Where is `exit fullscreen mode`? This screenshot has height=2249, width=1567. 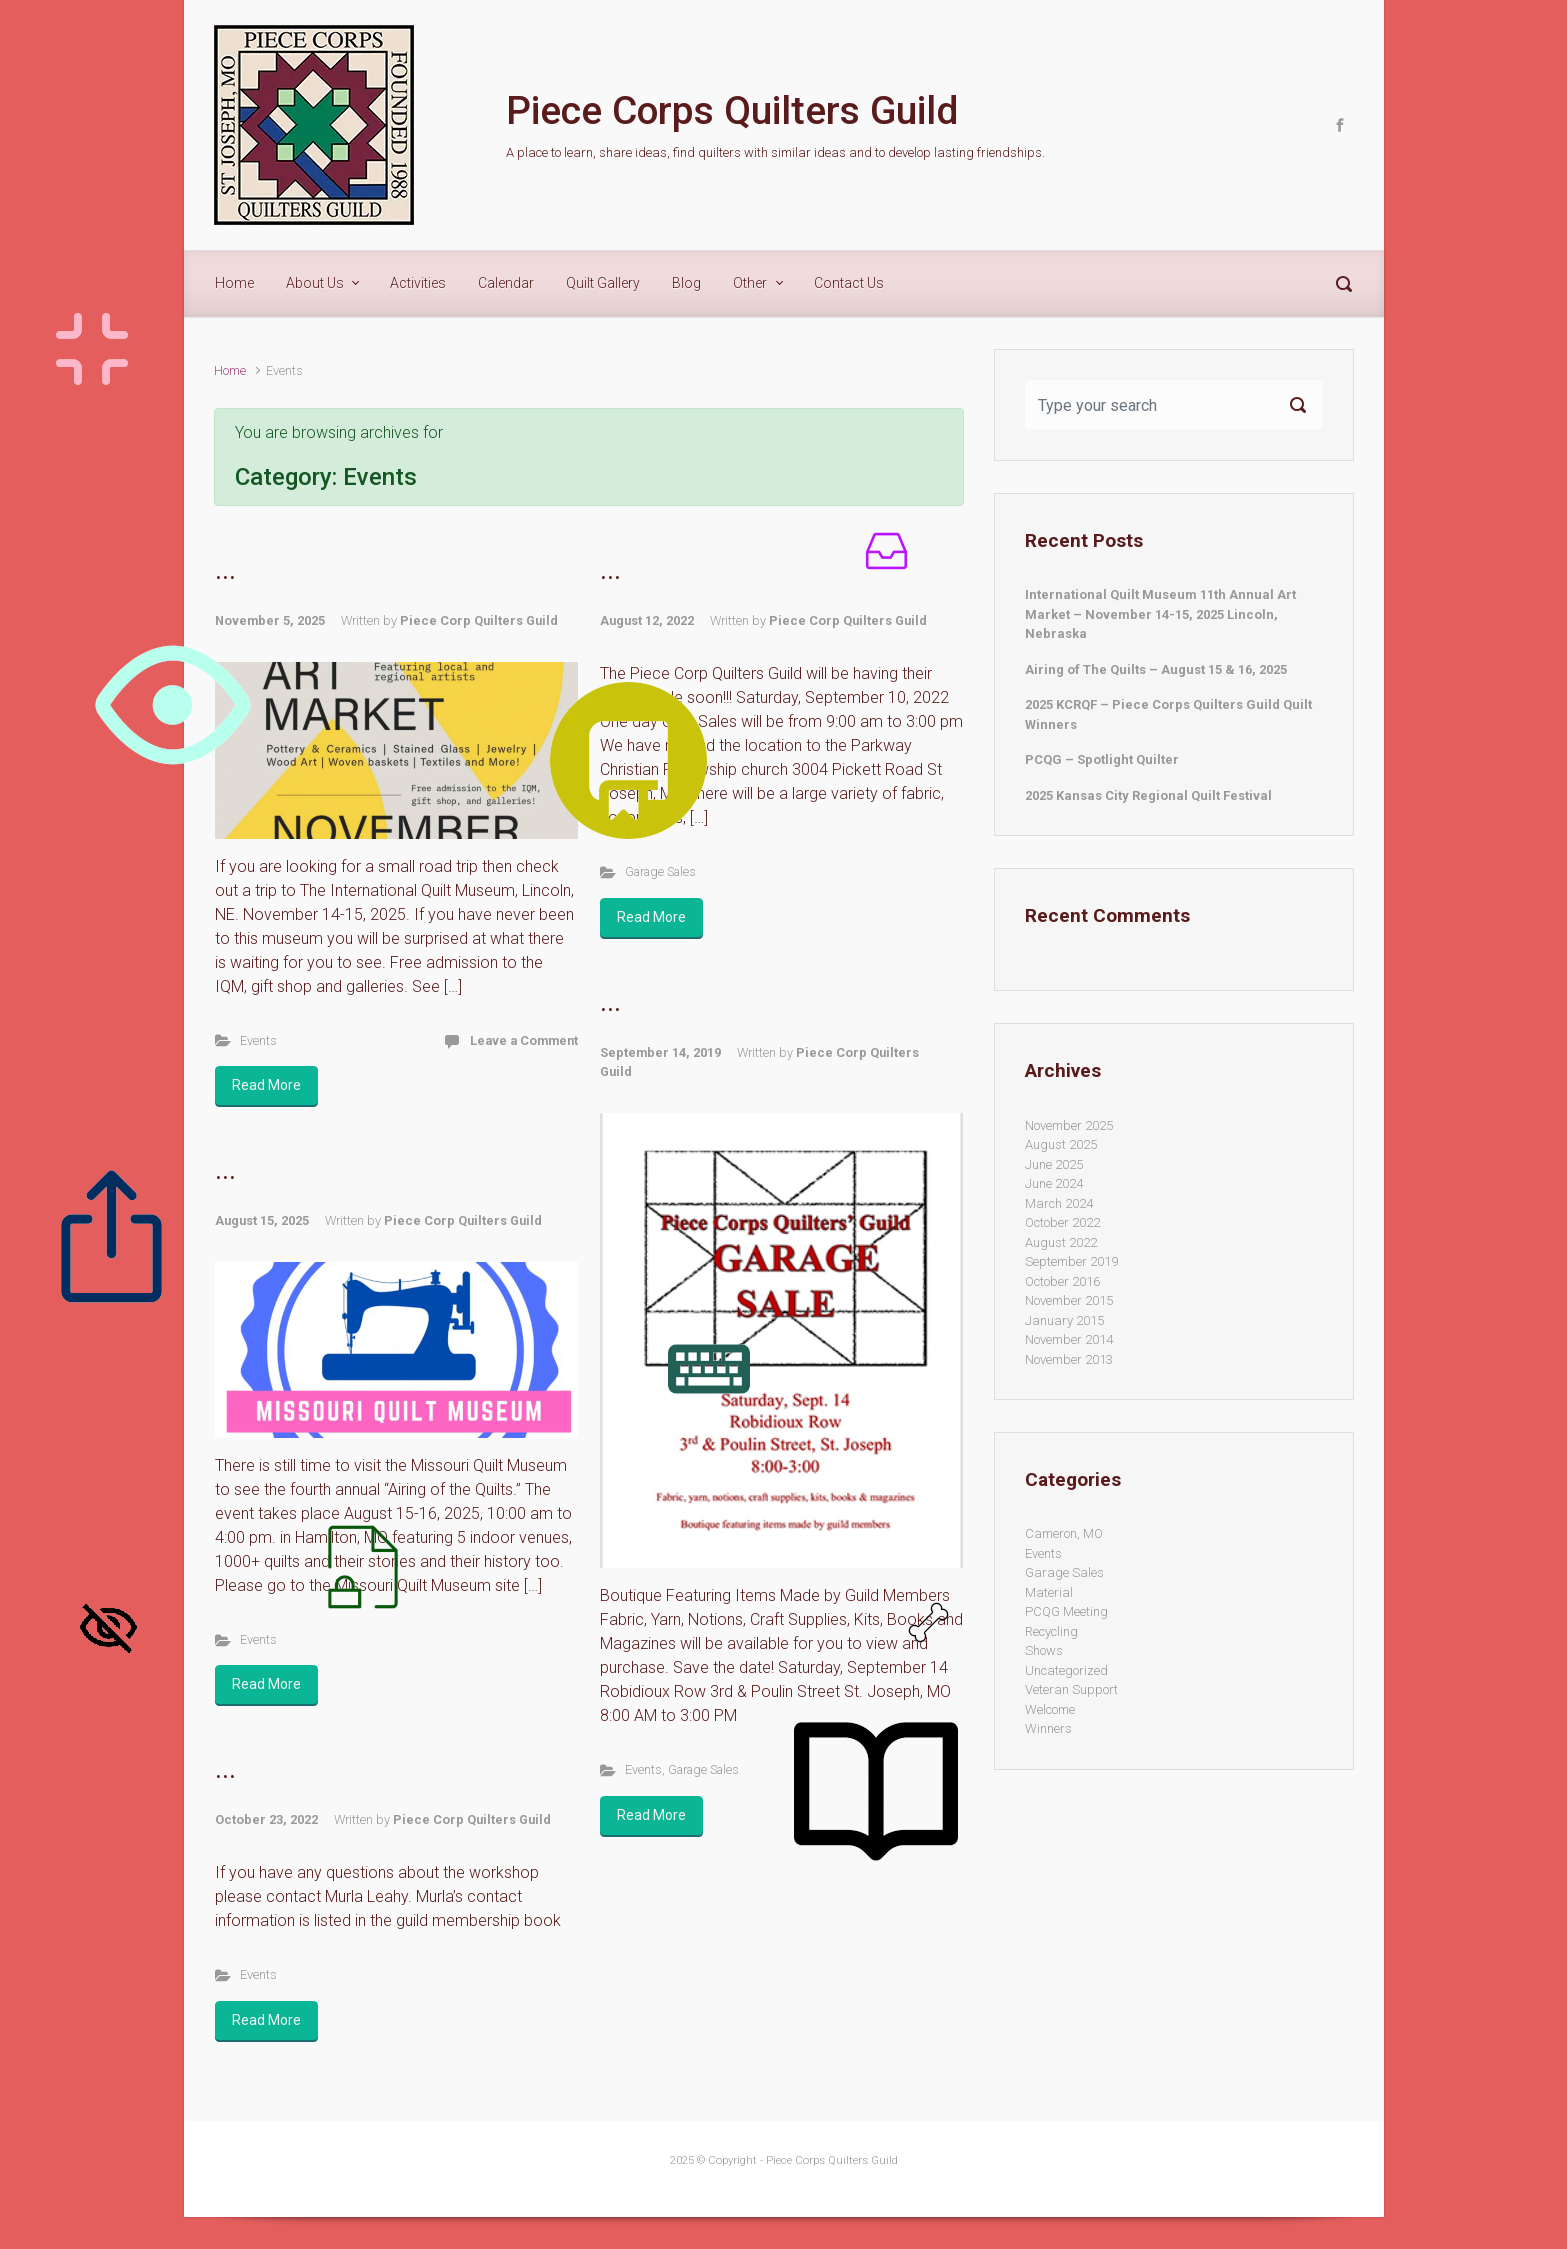
exit fullscreen mode is located at coordinates (92, 349).